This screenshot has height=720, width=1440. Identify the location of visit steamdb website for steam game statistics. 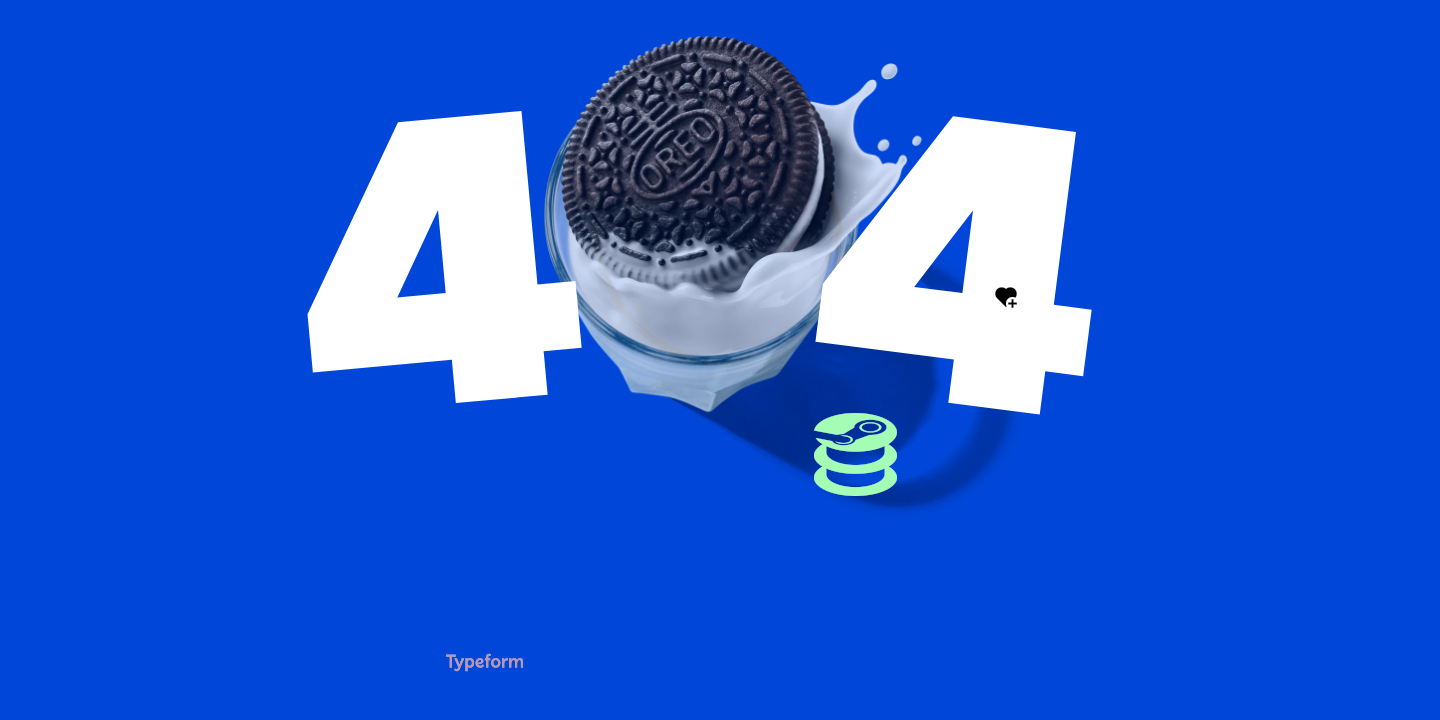
(855, 454).